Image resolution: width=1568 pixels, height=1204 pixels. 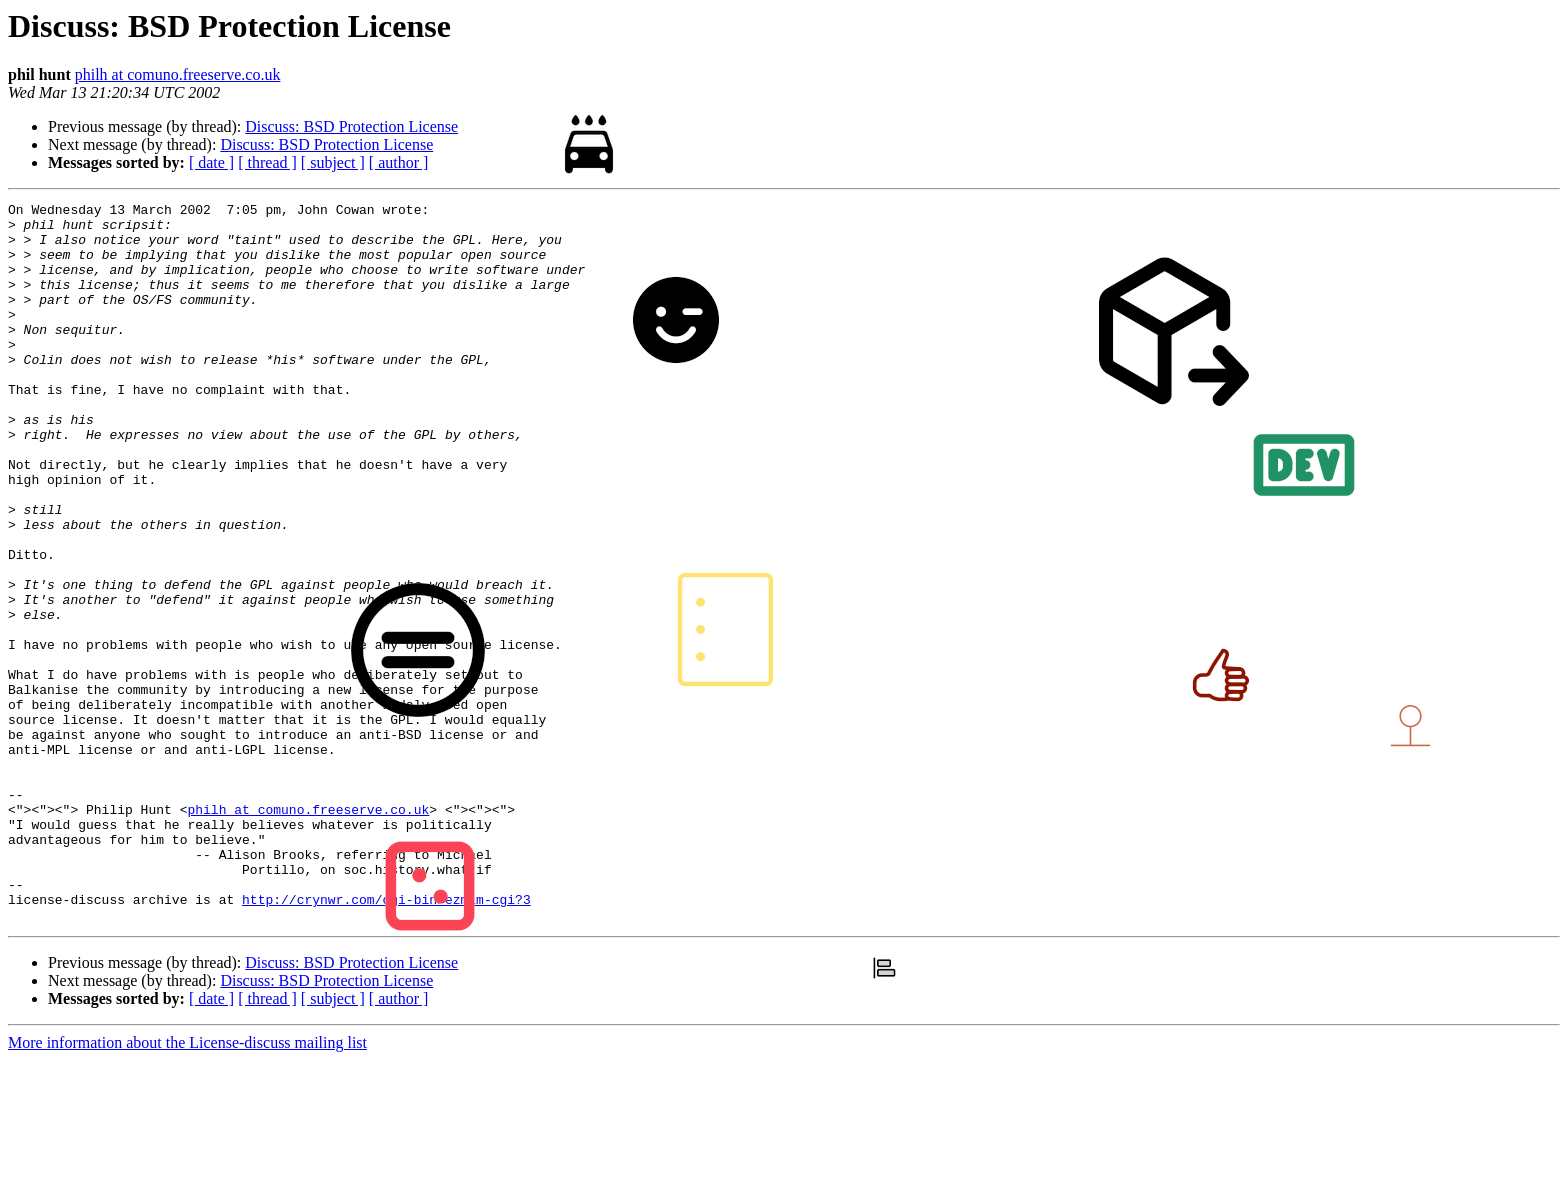 I want to click on link to dev.to profile or account, so click(x=1304, y=465).